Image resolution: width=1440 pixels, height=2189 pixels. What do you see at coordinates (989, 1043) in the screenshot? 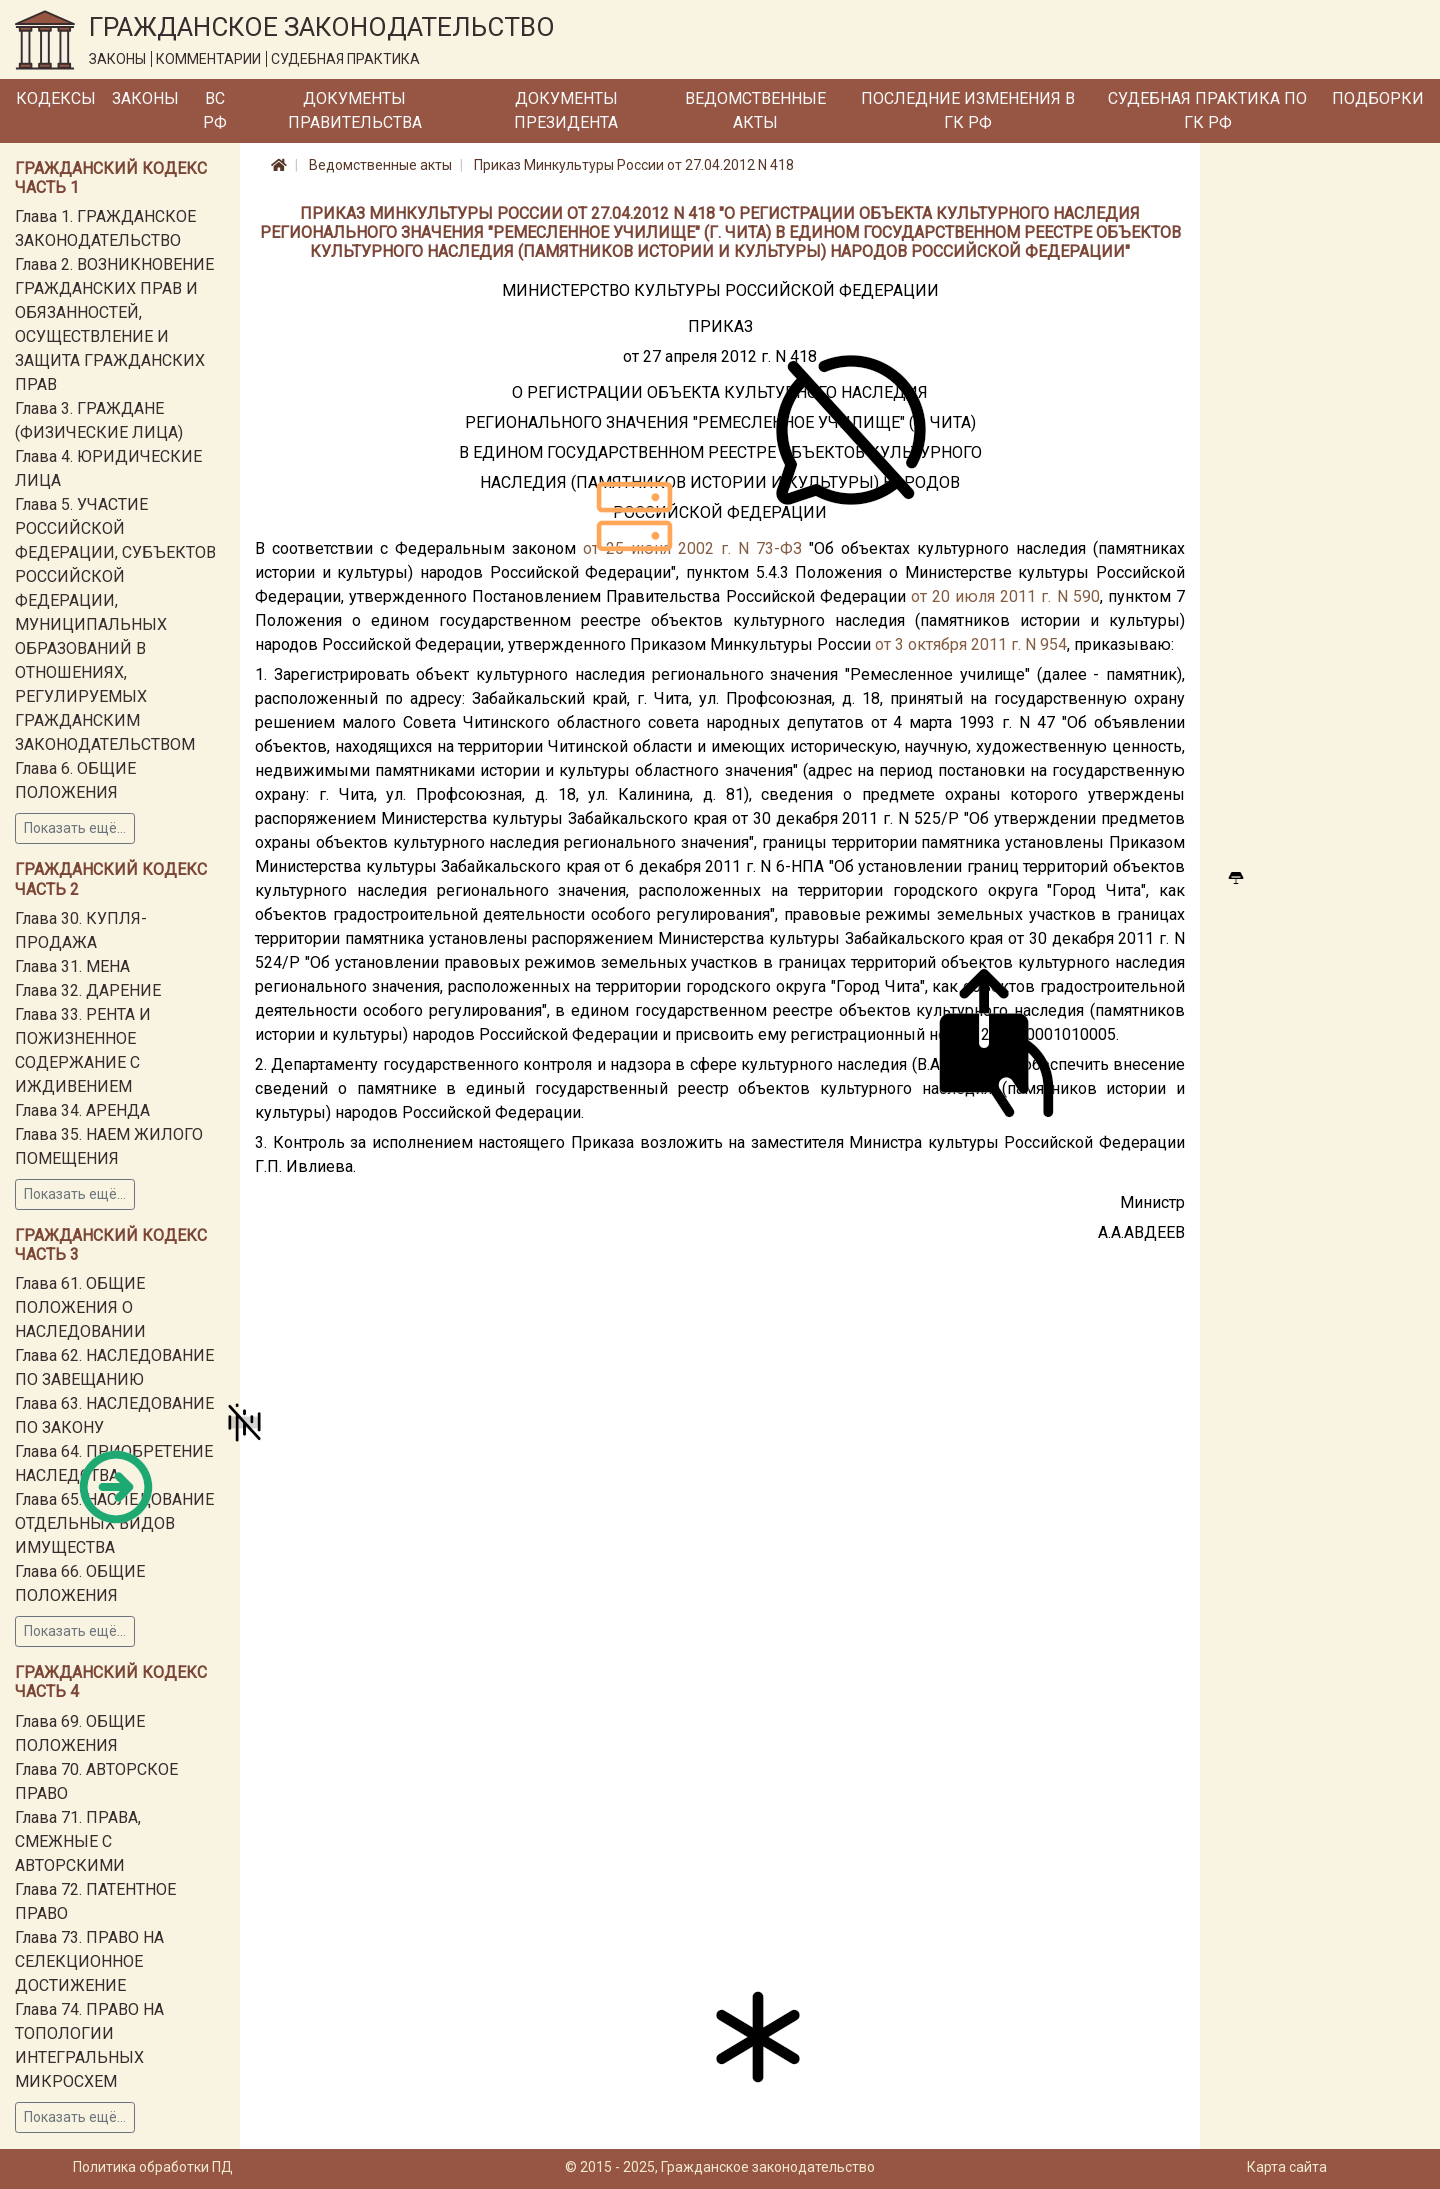
I see `deposit or submit an item` at bounding box center [989, 1043].